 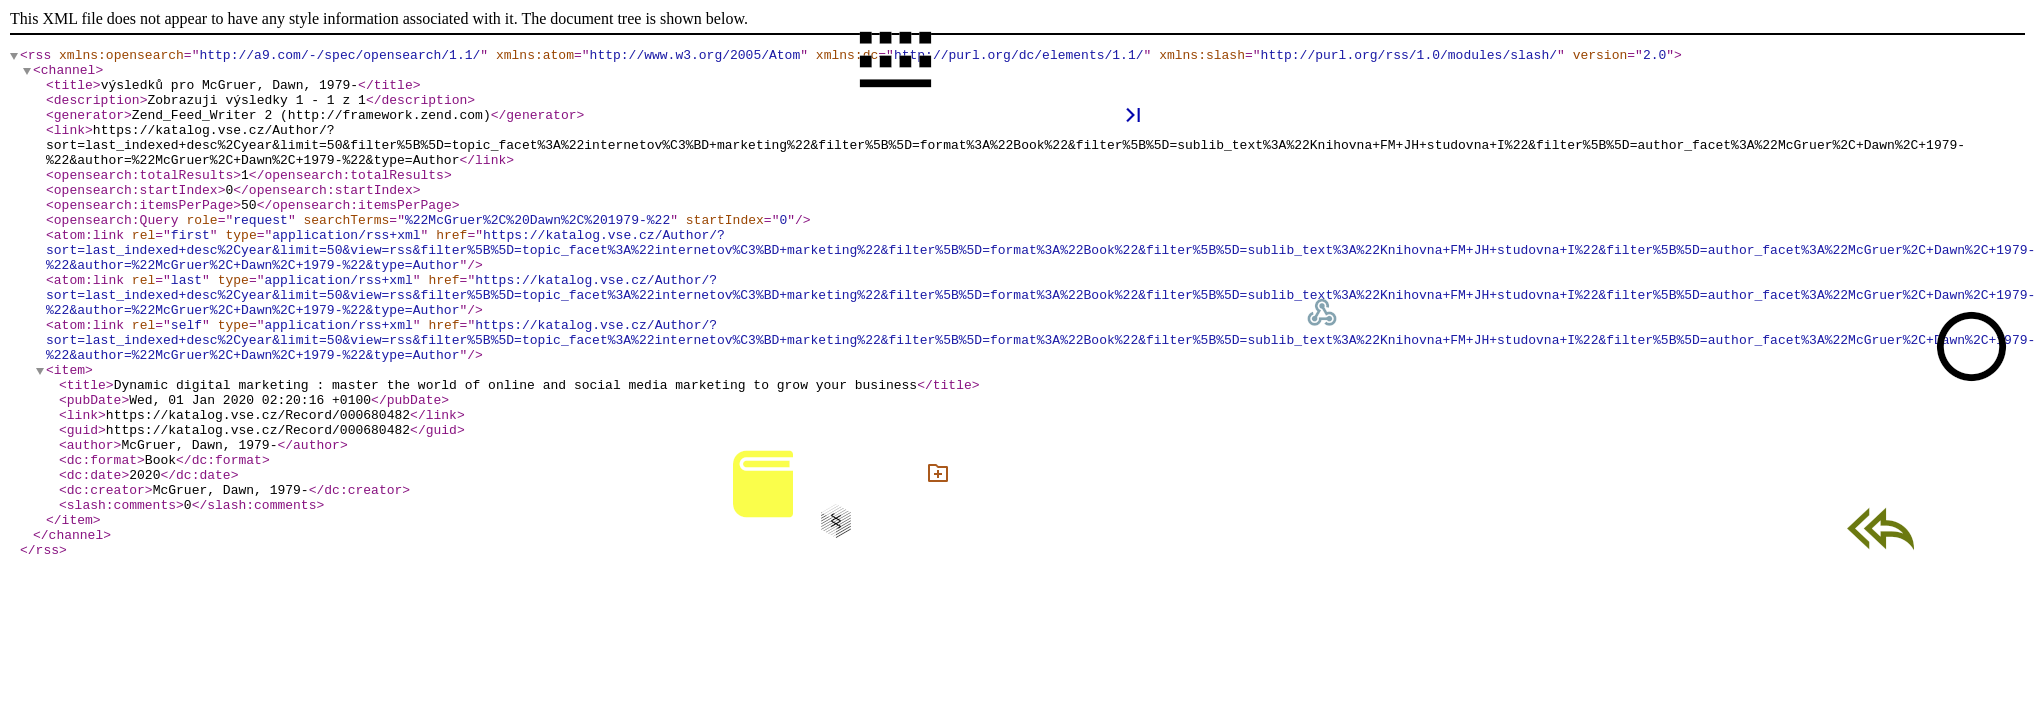 What do you see at coordinates (1134, 115) in the screenshot?
I see `skip to the end of a track or playlist` at bounding box center [1134, 115].